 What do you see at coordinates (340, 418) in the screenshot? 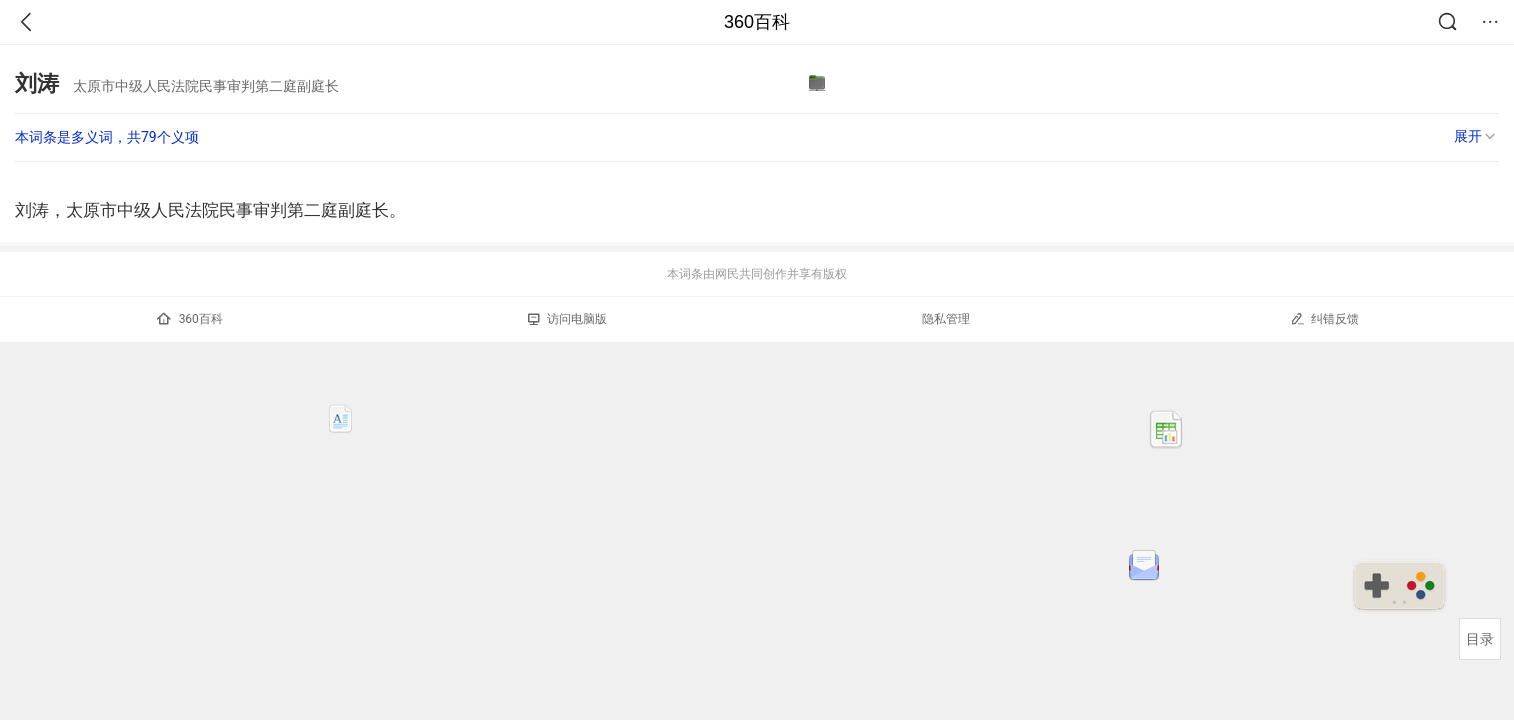
I see `open a text document file` at bounding box center [340, 418].